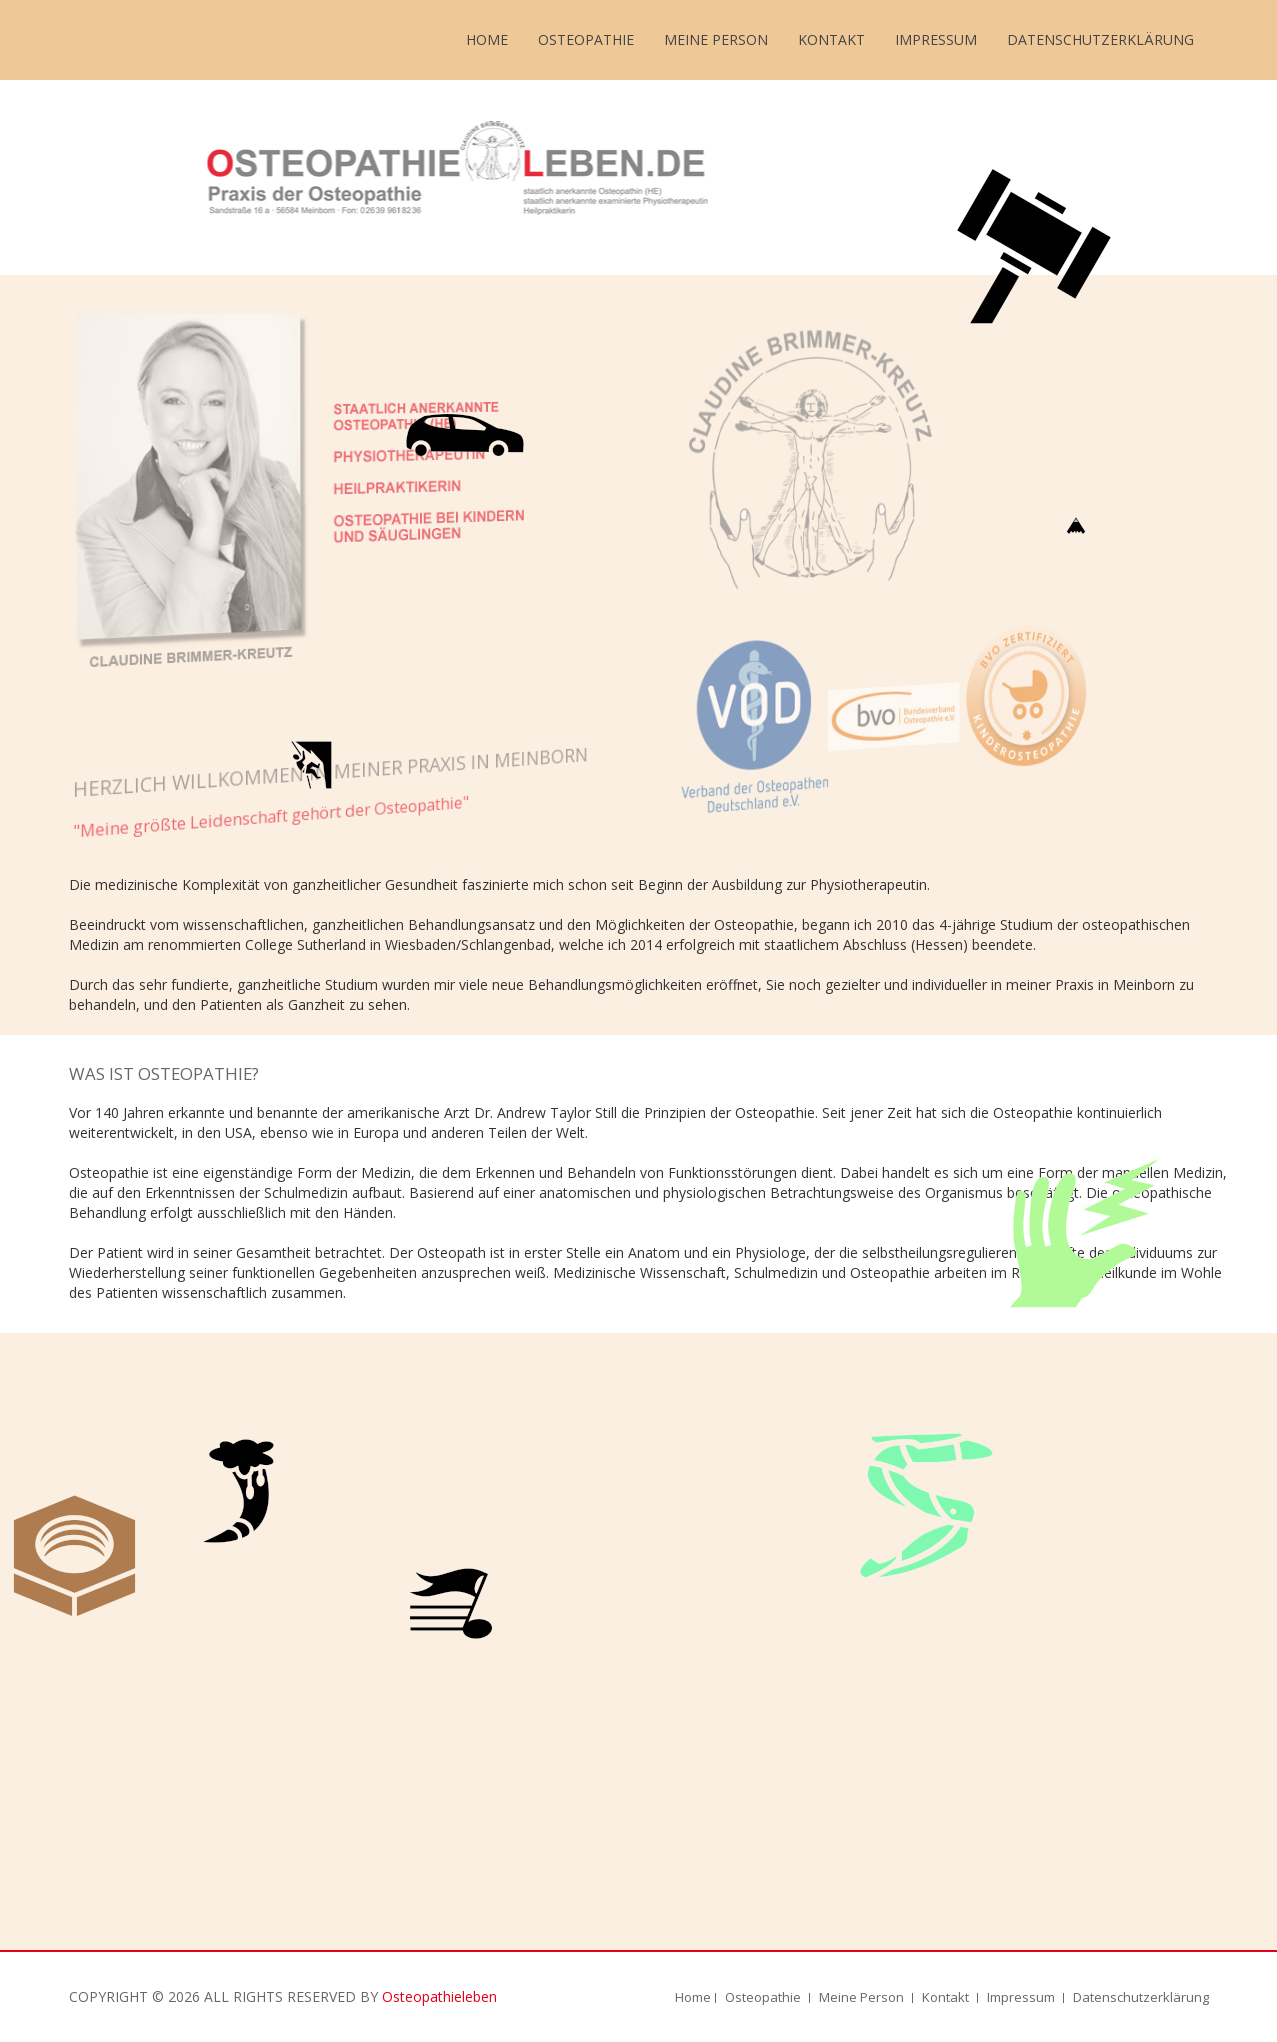 Image resolution: width=1277 pixels, height=2042 pixels. What do you see at coordinates (926, 1505) in the screenshot?
I see `select zat'nik'tel weapon in game inventory` at bounding box center [926, 1505].